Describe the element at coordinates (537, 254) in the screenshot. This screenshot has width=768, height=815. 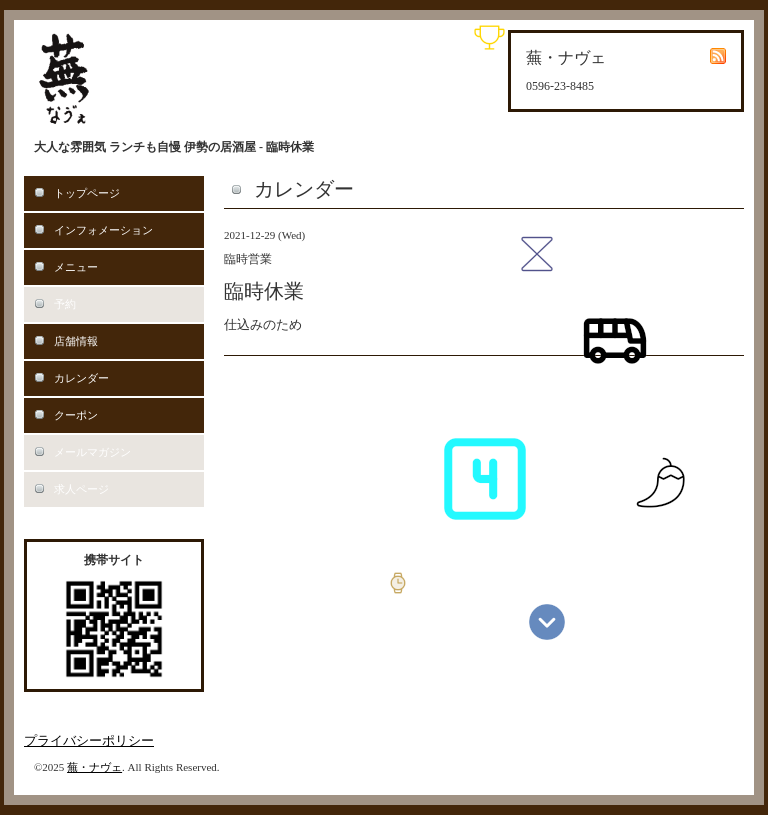
I see `indicates loading or processing in progress` at that location.